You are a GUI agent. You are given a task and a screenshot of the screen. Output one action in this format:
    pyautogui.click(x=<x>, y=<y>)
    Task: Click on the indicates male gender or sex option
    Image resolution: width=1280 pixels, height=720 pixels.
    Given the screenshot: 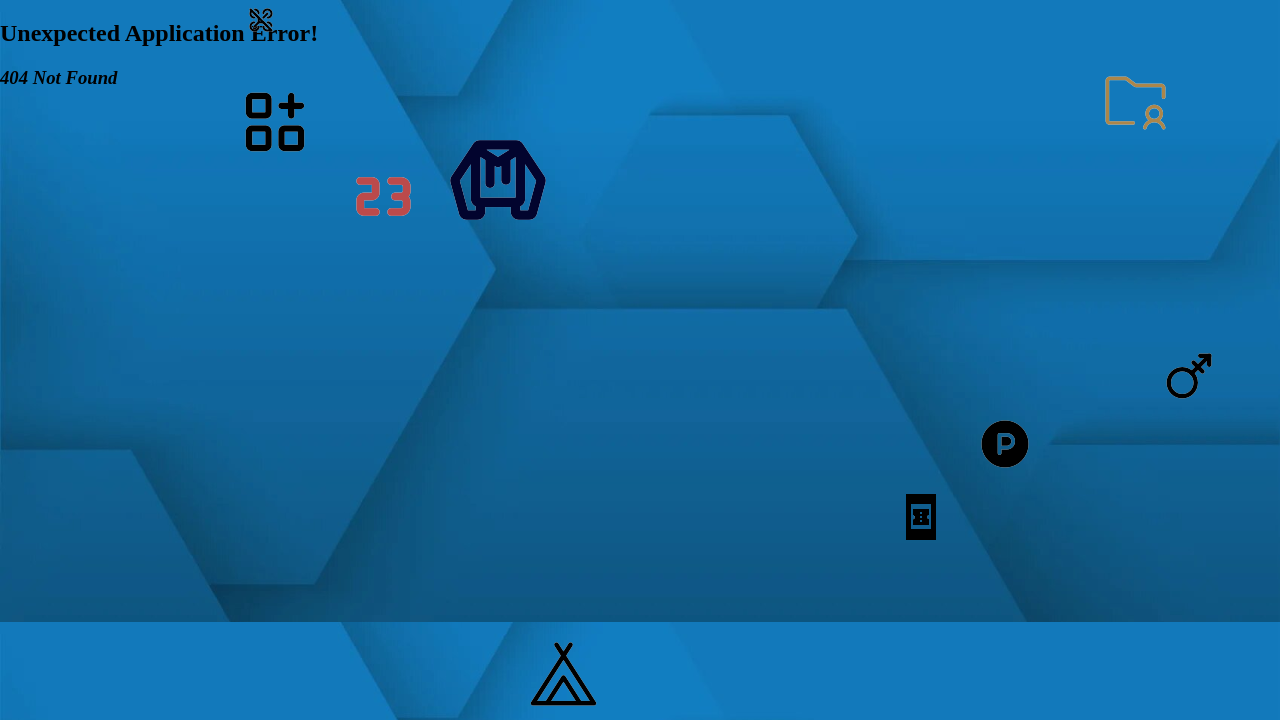 What is the action you would take?
    pyautogui.click(x=1189, y=376)
    